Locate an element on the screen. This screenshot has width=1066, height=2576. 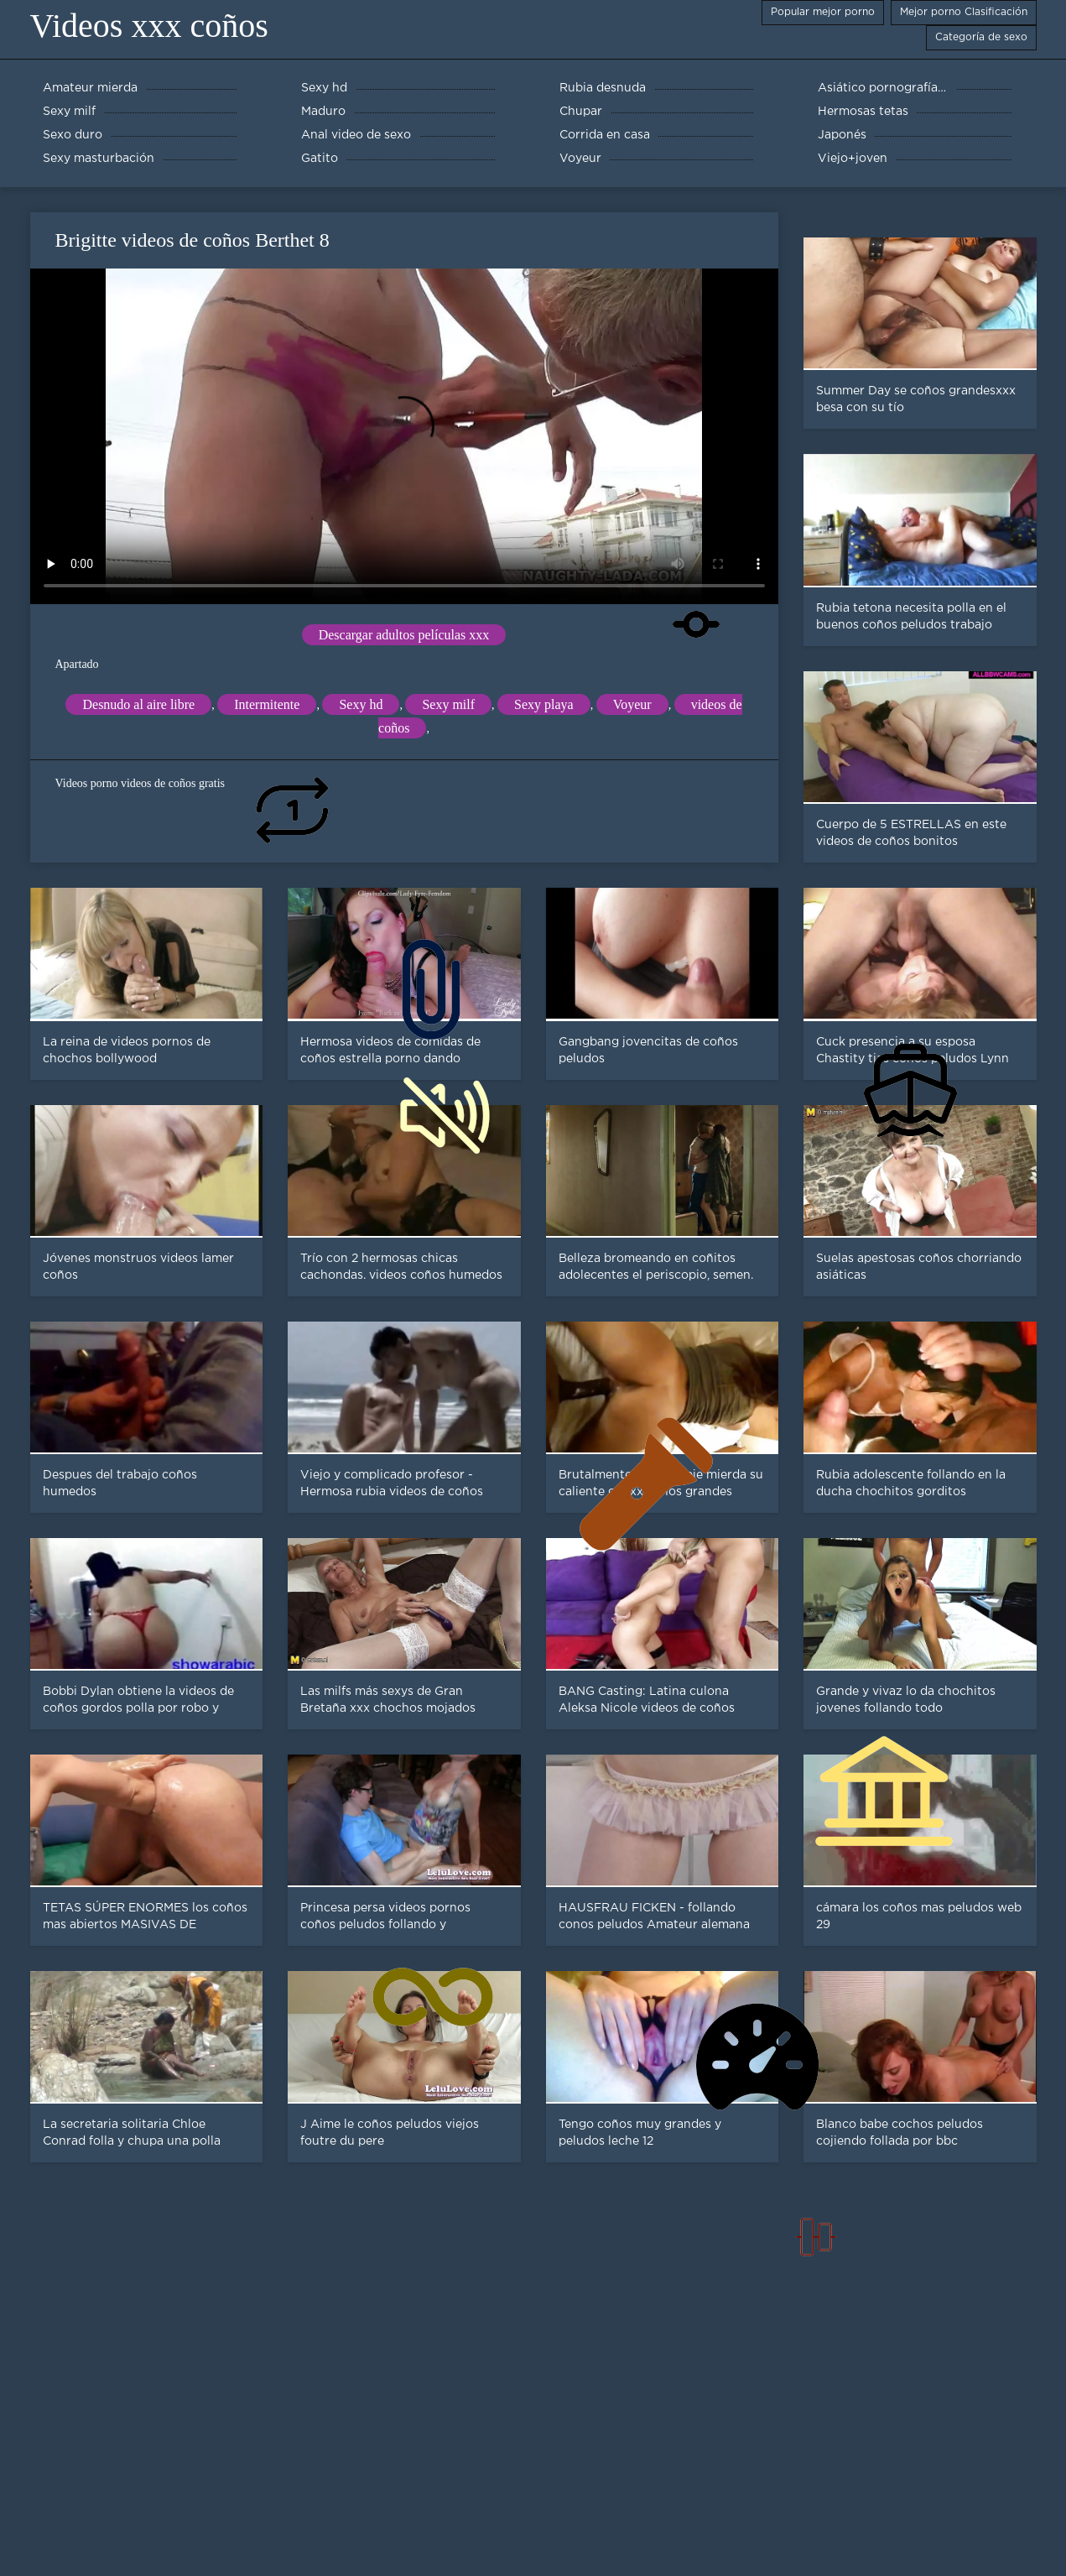
repeat current track once is located at coordinates (292, 810).